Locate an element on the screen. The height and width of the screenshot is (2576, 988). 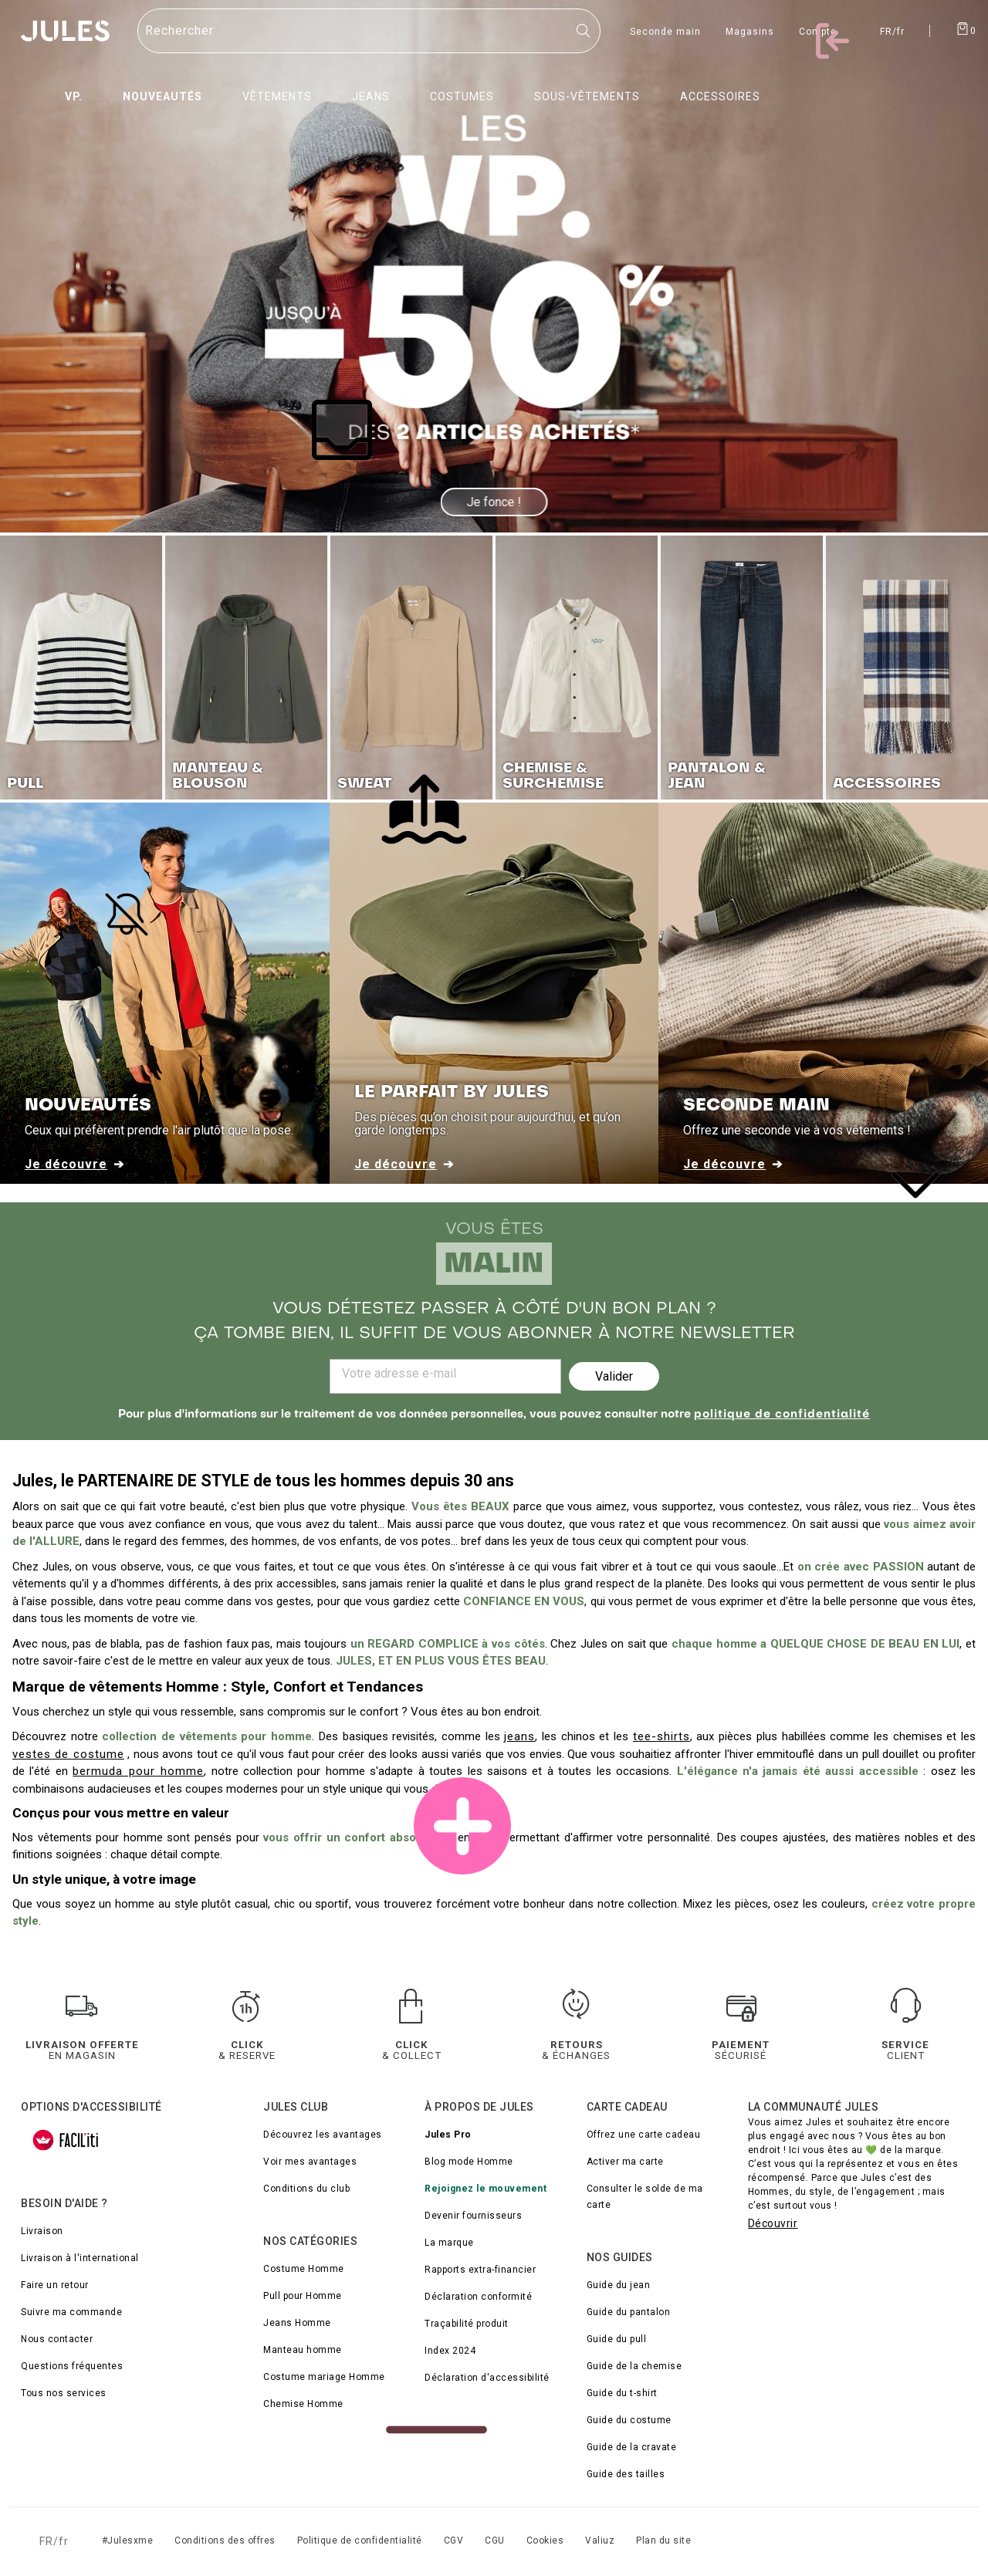
insert a horizontal divider line is located at coordinates (436, 2426).